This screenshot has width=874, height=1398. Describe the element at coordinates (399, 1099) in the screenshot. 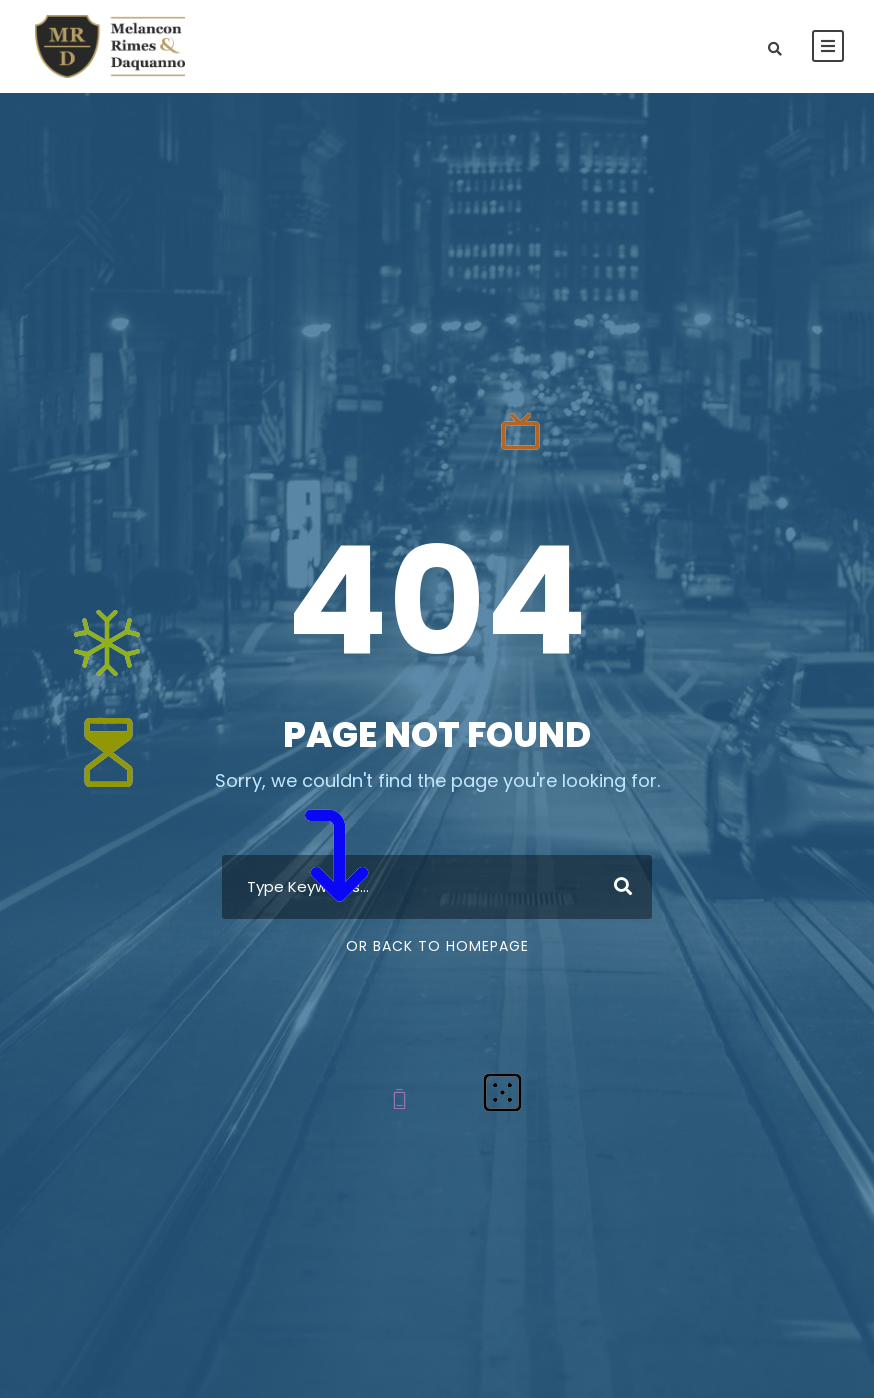

I see `indicates low battery status` at that location.